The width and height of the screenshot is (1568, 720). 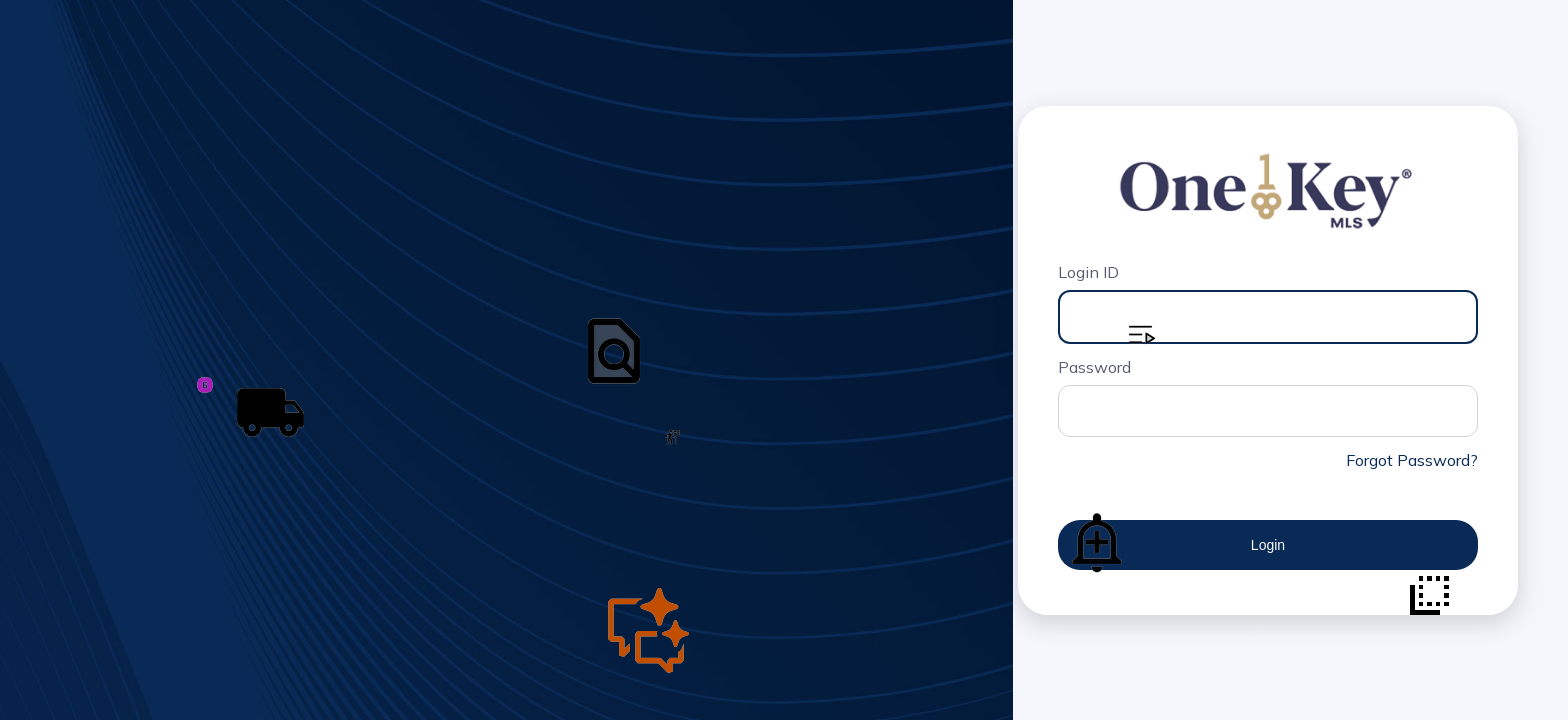 I want to click on add a new reminder or alert, so click(x=1097, y=542).